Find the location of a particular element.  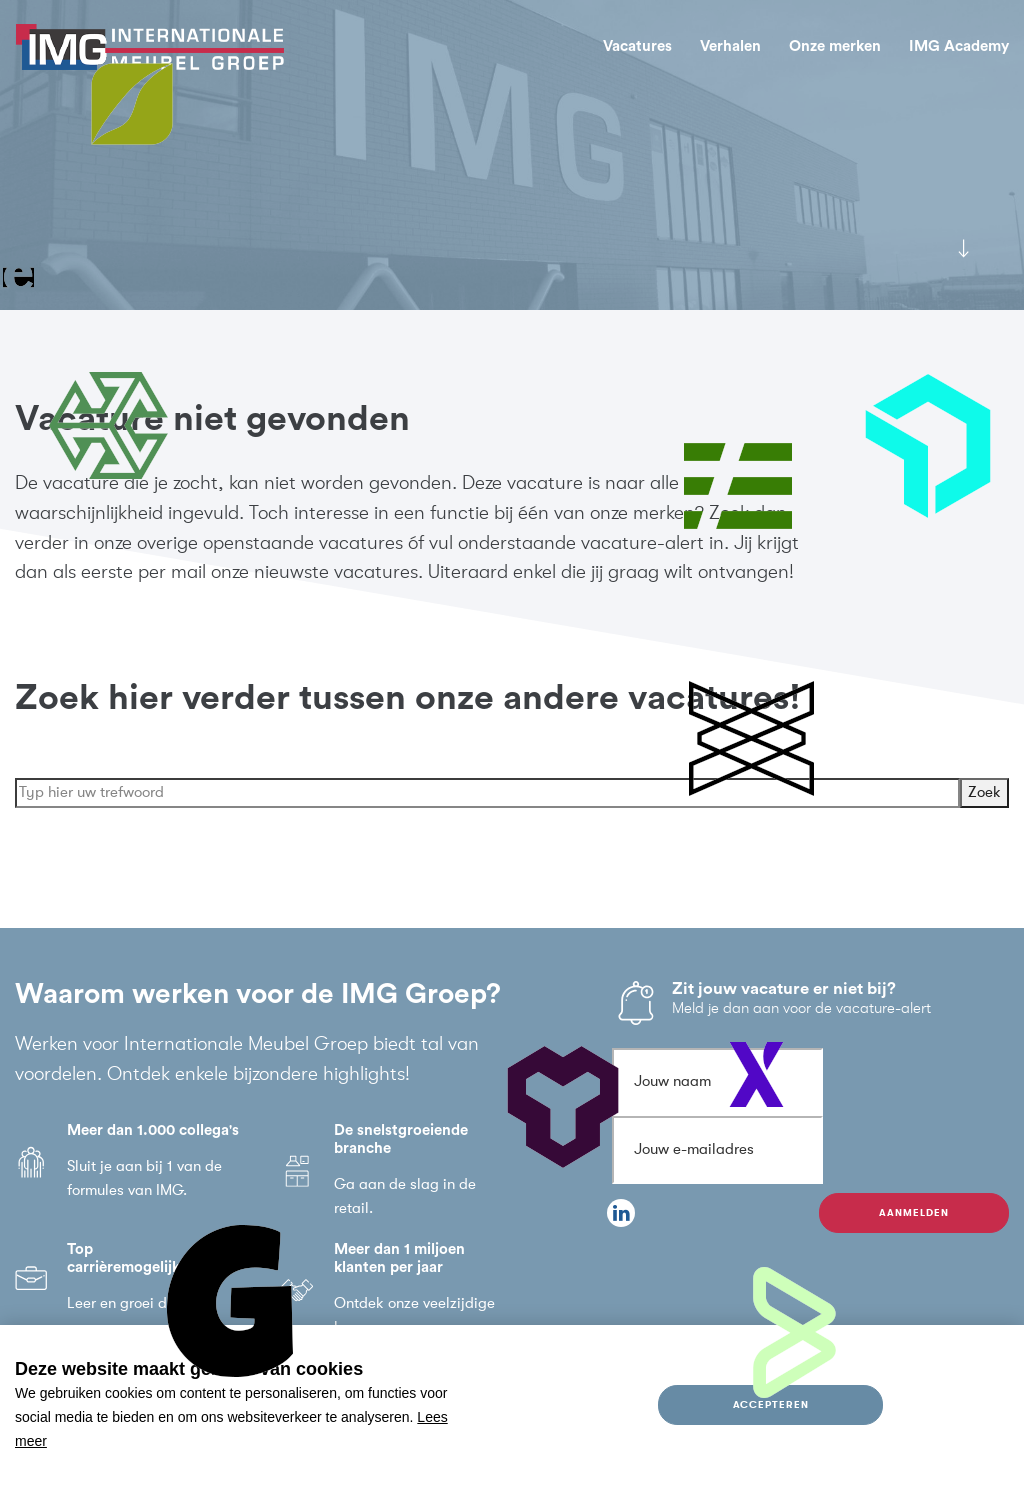

serverless framework logo is located at coordinates (738, 486).